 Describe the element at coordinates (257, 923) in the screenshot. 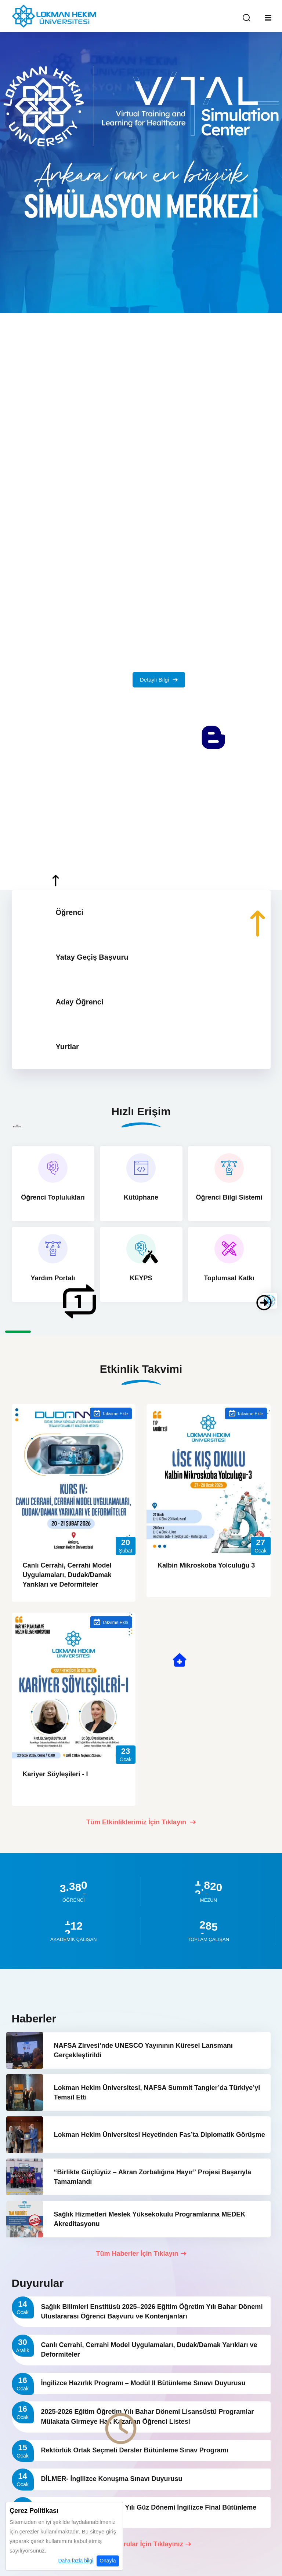

I see `scroll to top of page` at that location.